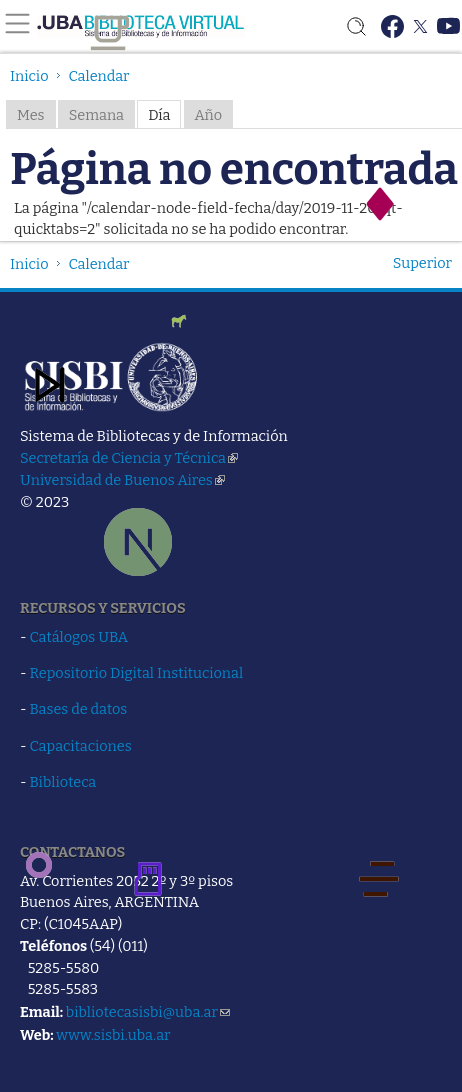 The height and width of the screenshot is (1092, 462). Describe the element at coordinates (39, 865) in the screenshot. I see `listmonk email newsletter and mailing list manager logo` at that location.